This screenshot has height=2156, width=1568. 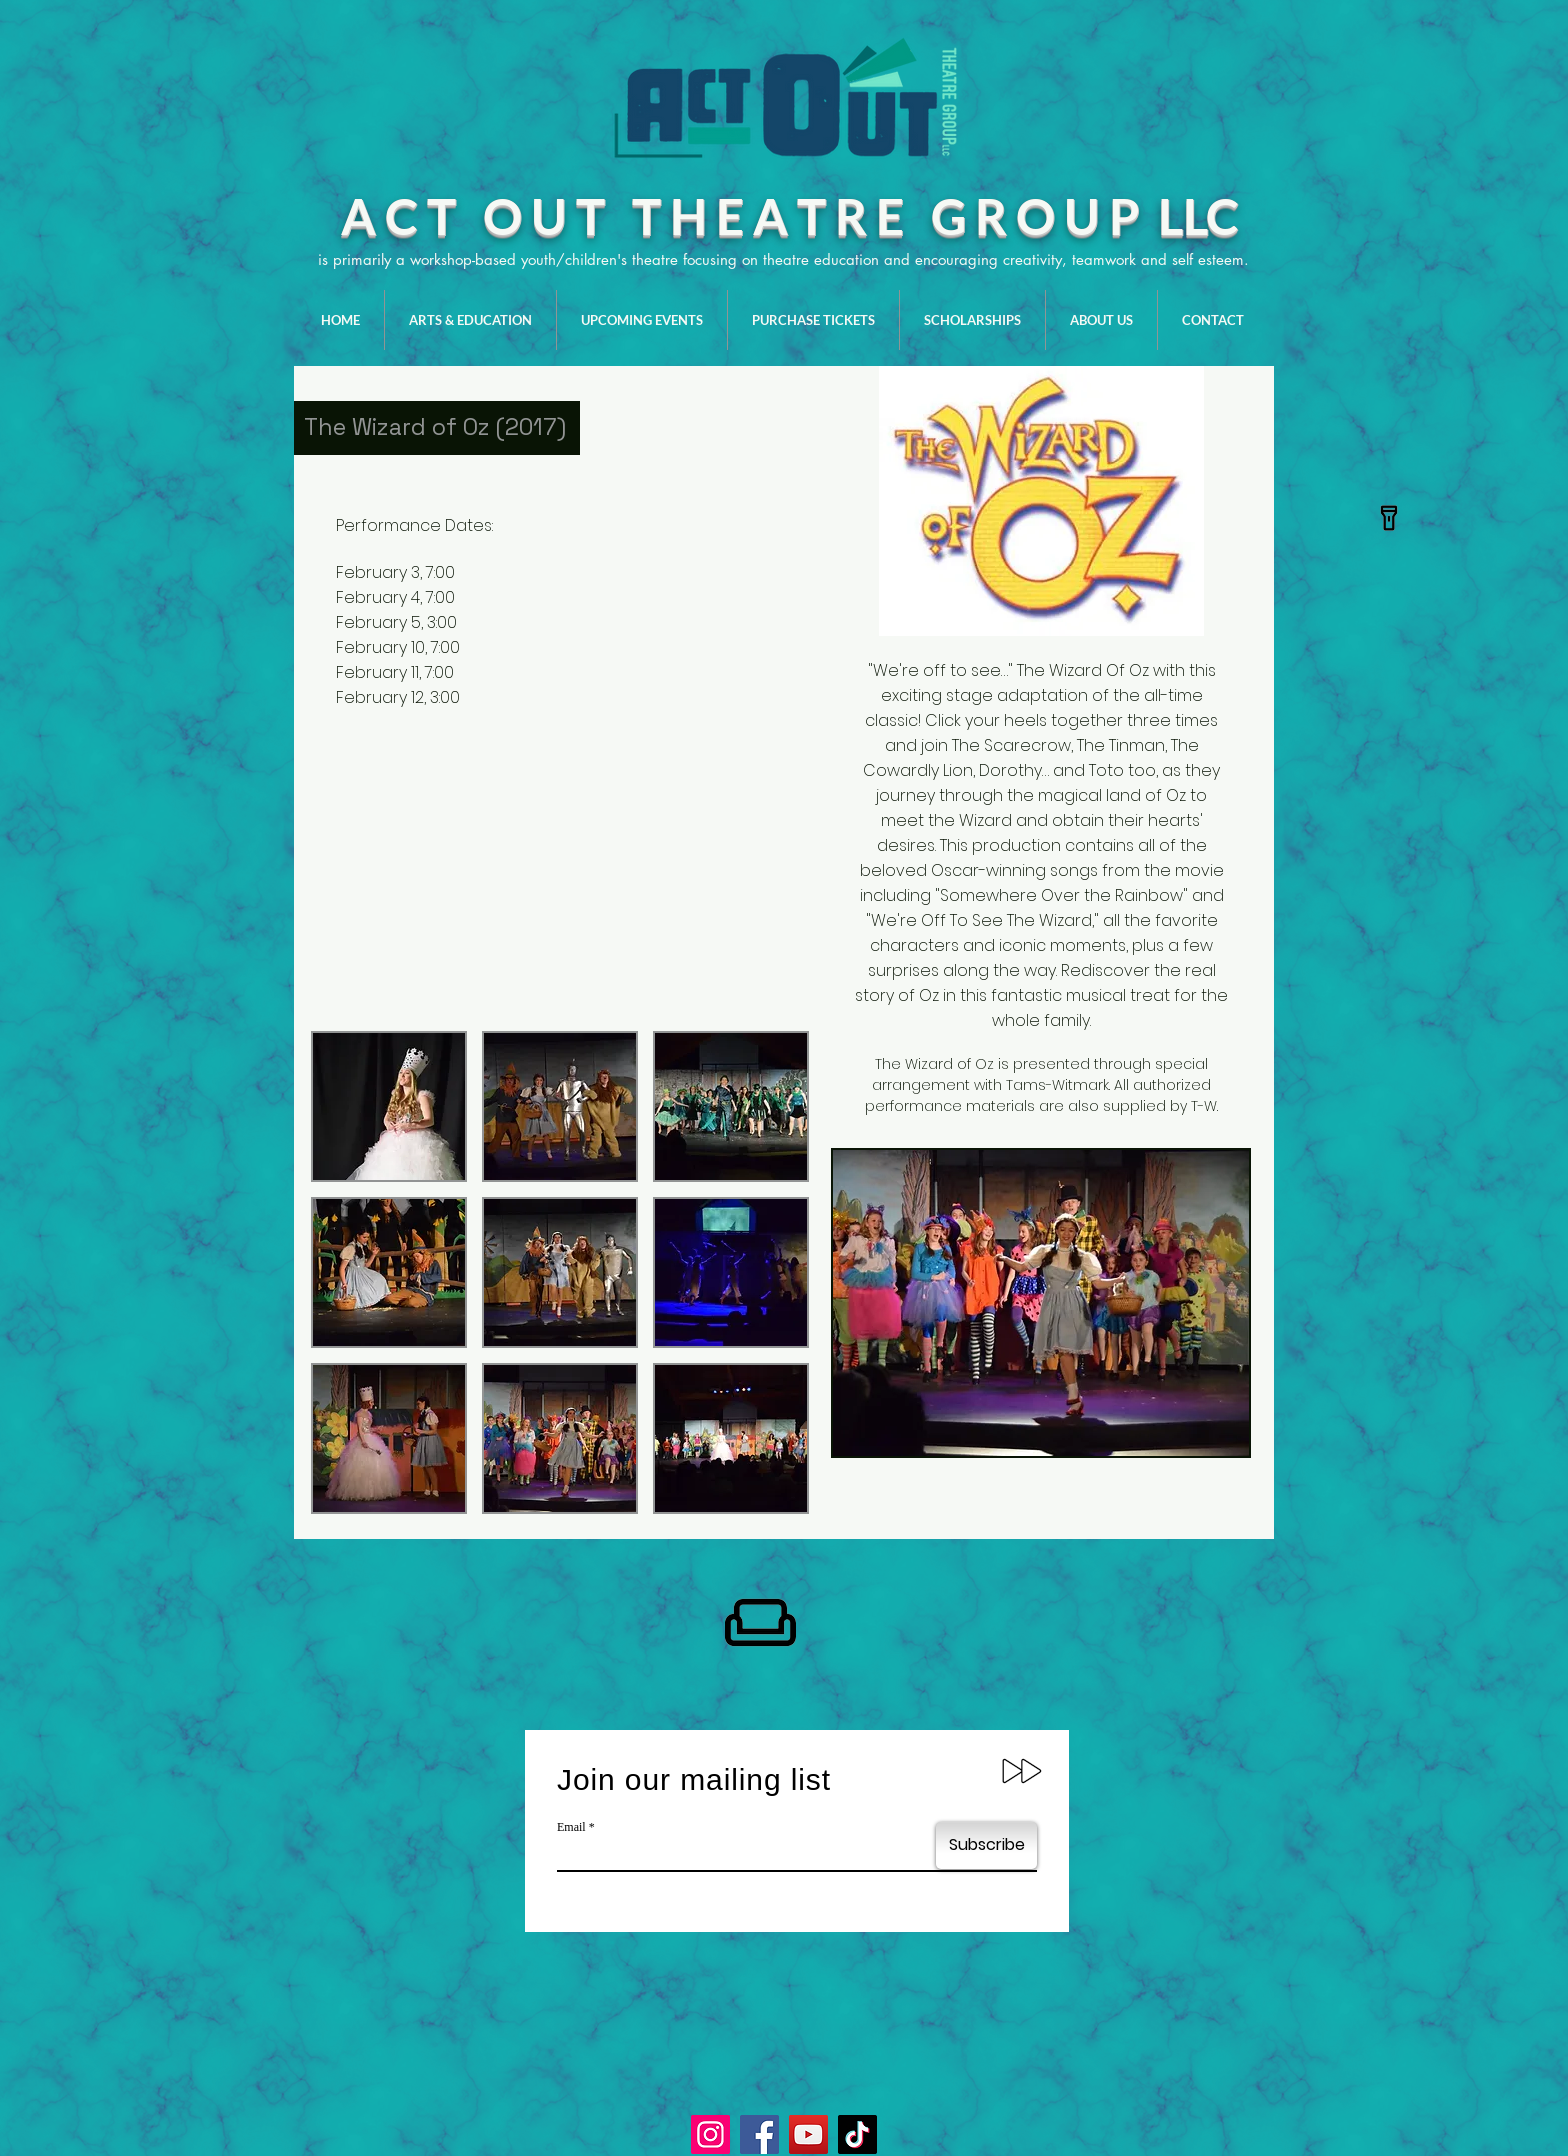 I want to click on access weekend or leisure content, so click(x=760, y=1622).